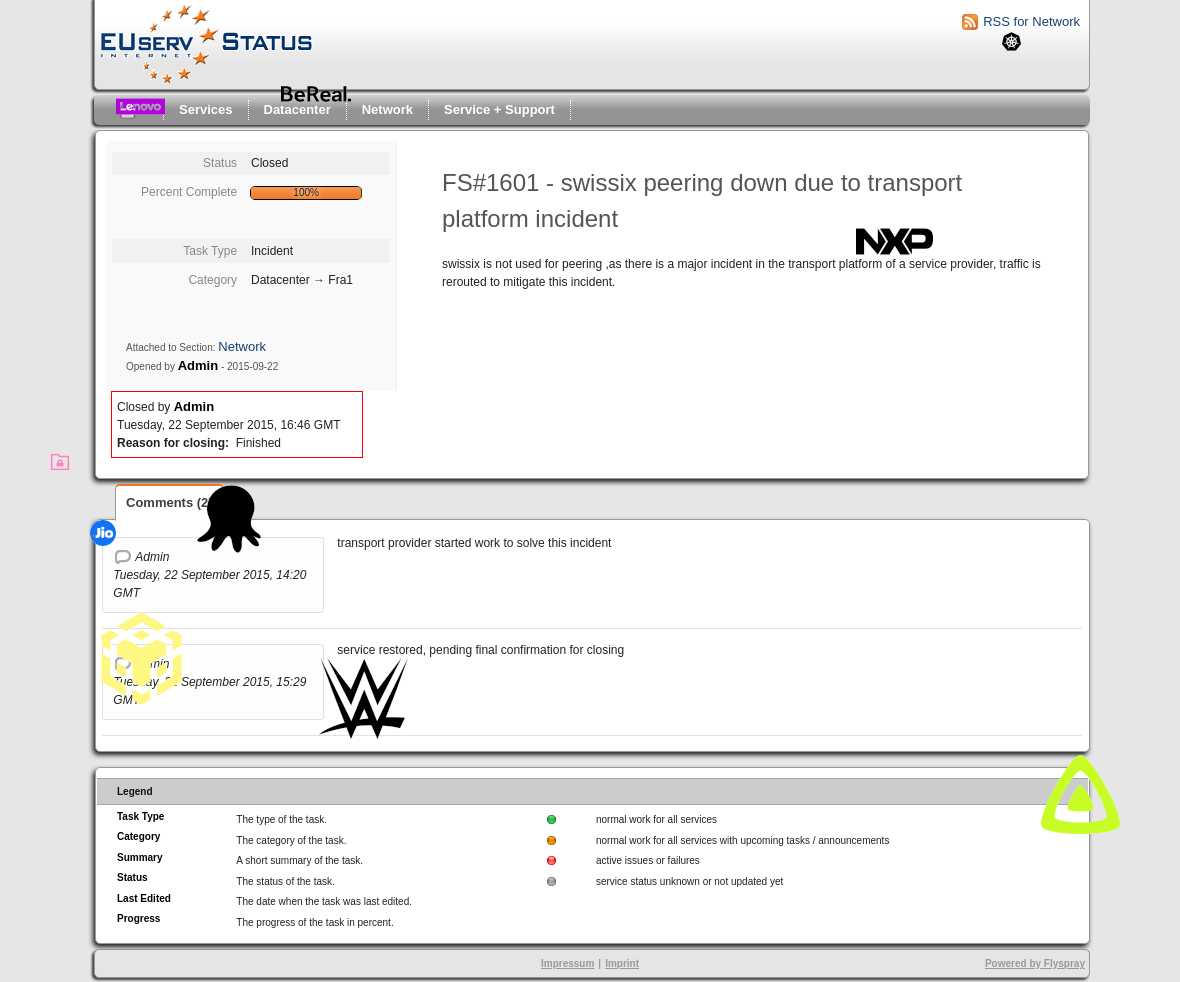  Describe the element at coordinates (316, 94) in the screenshot. I see `open the BeReal app` at that location.